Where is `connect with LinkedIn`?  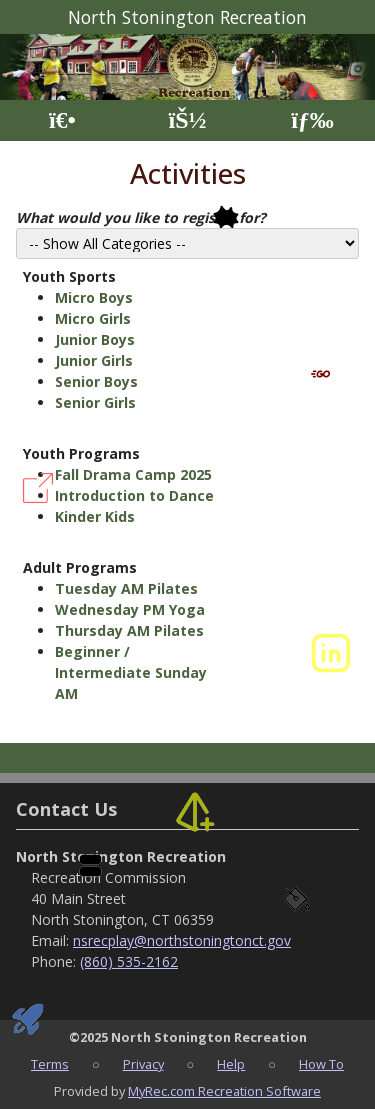 connect with LinkedIn is located at coordinates (331, 653).